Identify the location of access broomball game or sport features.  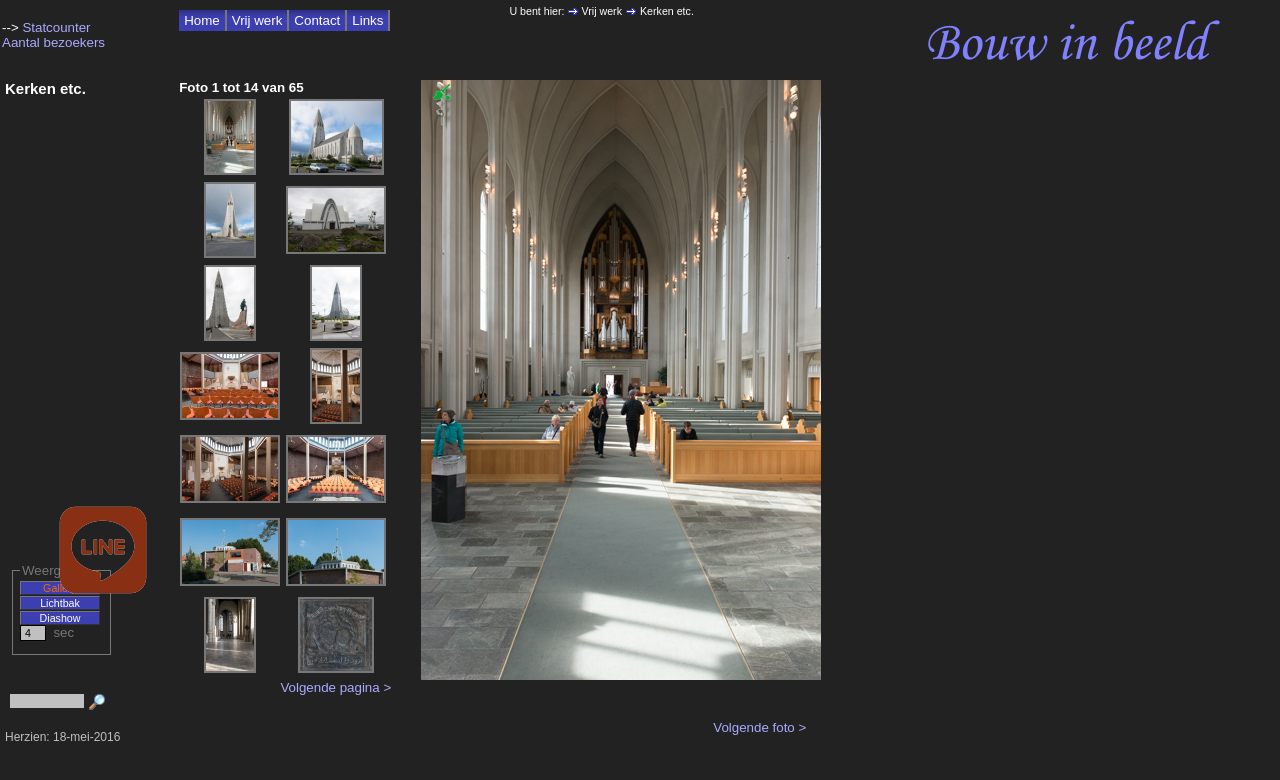
(441, 91).